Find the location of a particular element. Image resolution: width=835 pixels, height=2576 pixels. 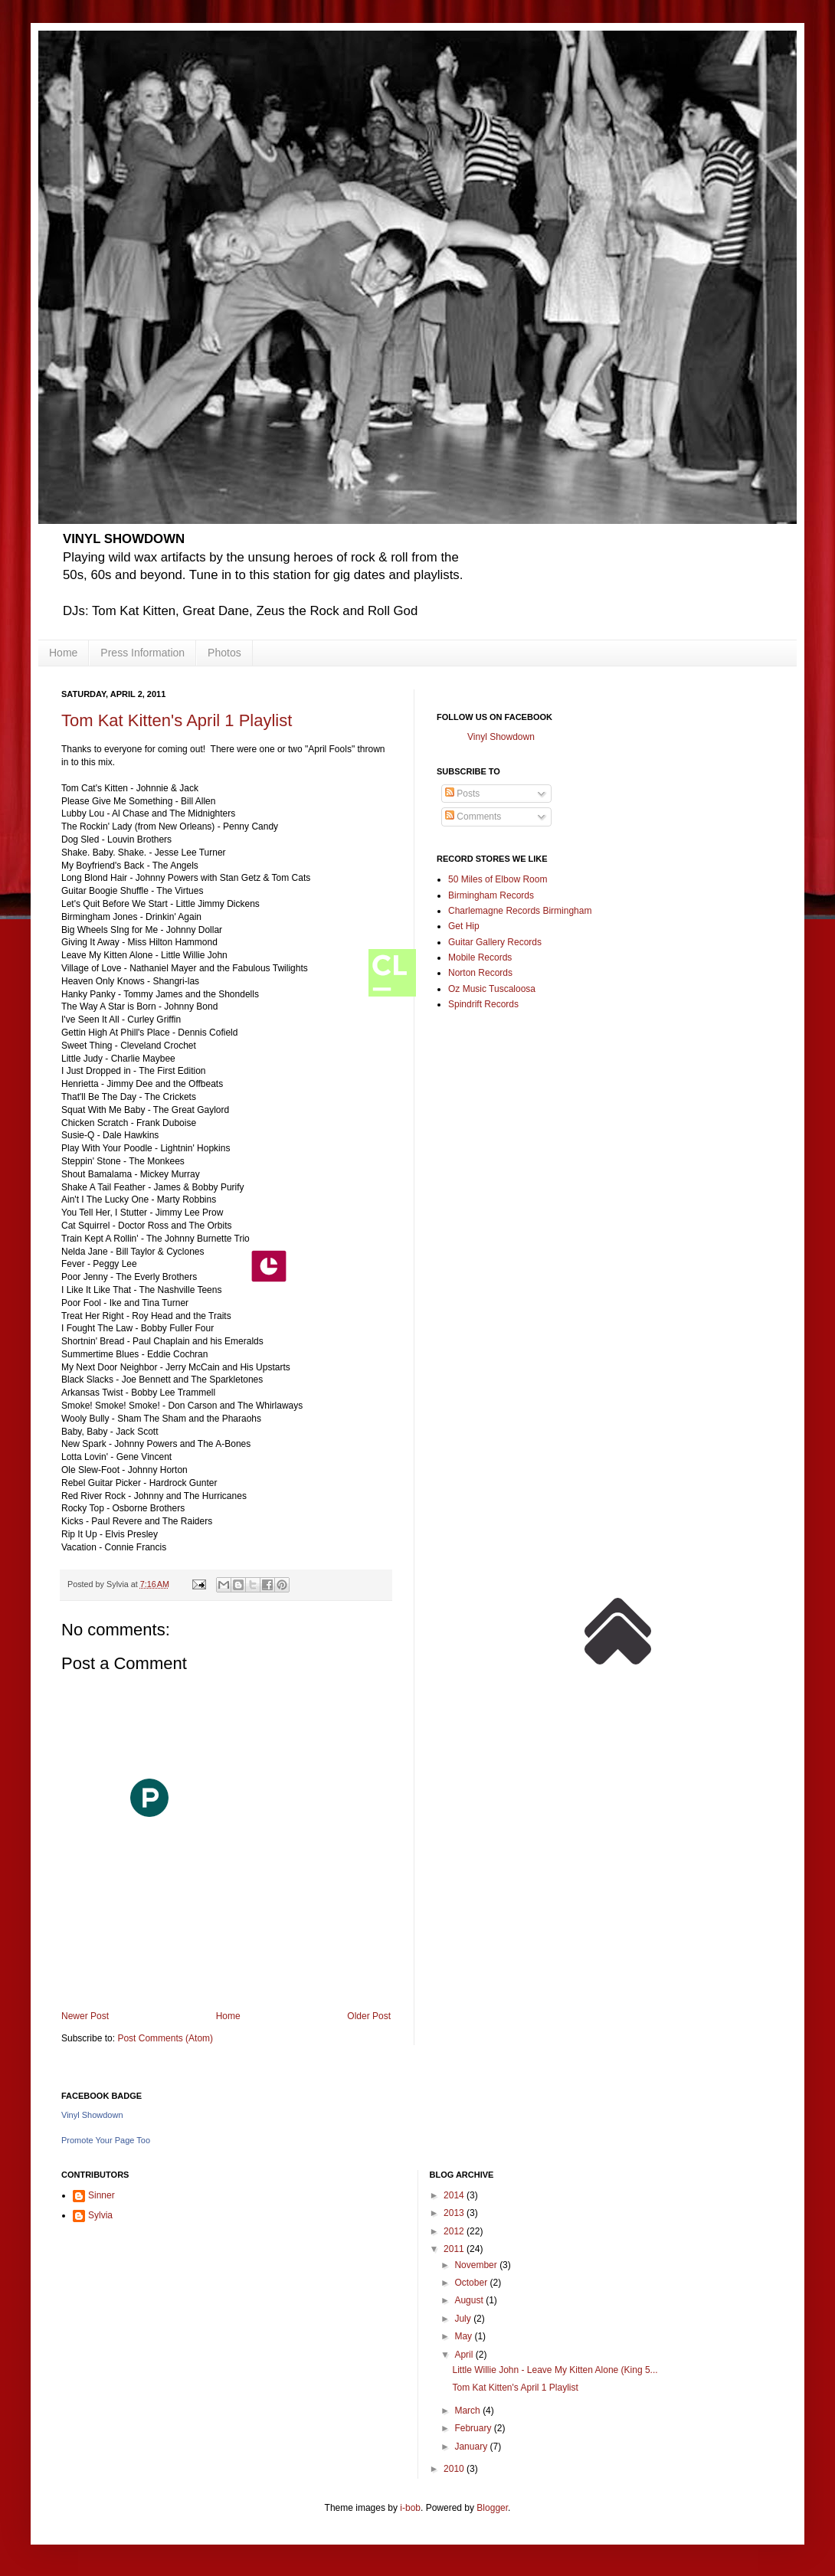

view business analytics dashboard is located at coordinates (269, 1266).